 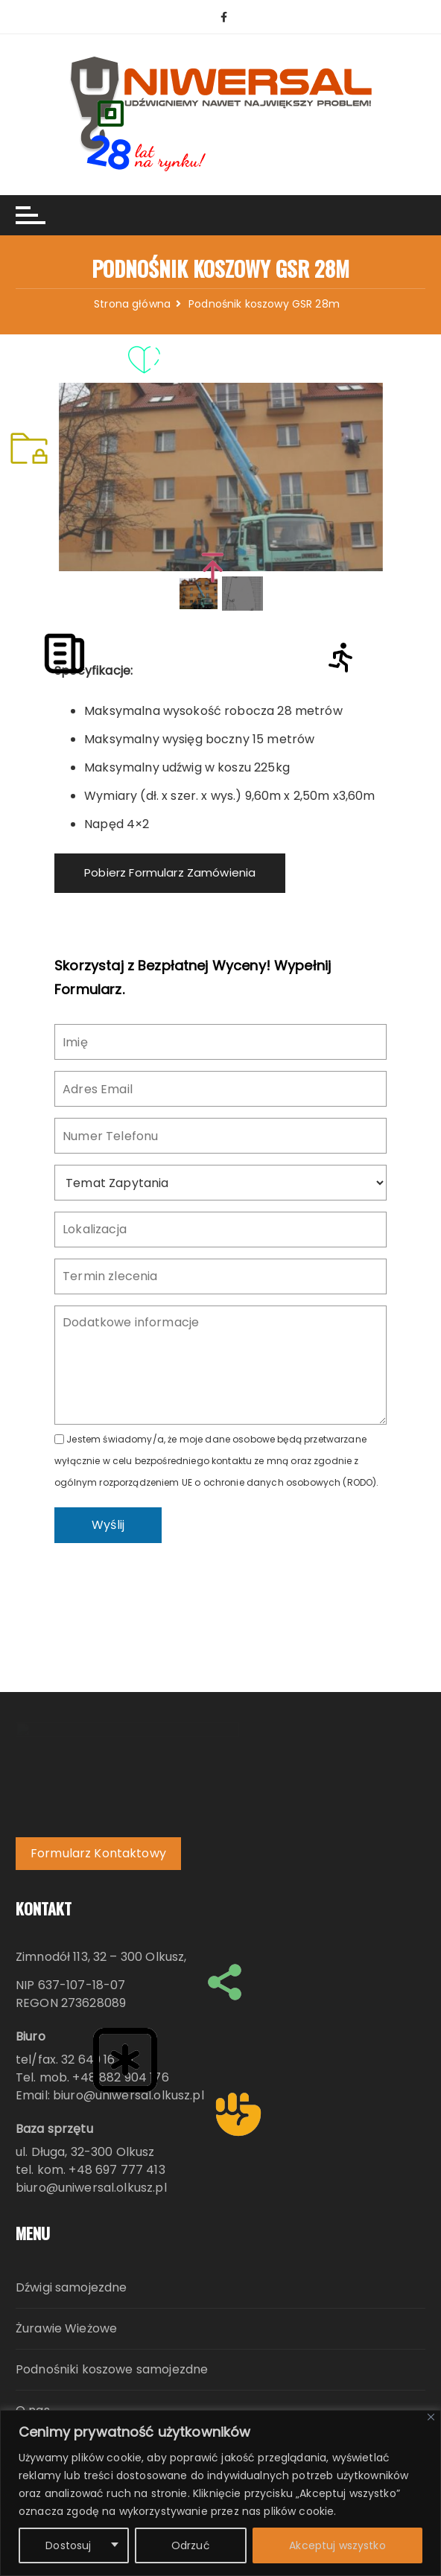 I want to click on access a password-protected folder, so click(x=29, y=448).